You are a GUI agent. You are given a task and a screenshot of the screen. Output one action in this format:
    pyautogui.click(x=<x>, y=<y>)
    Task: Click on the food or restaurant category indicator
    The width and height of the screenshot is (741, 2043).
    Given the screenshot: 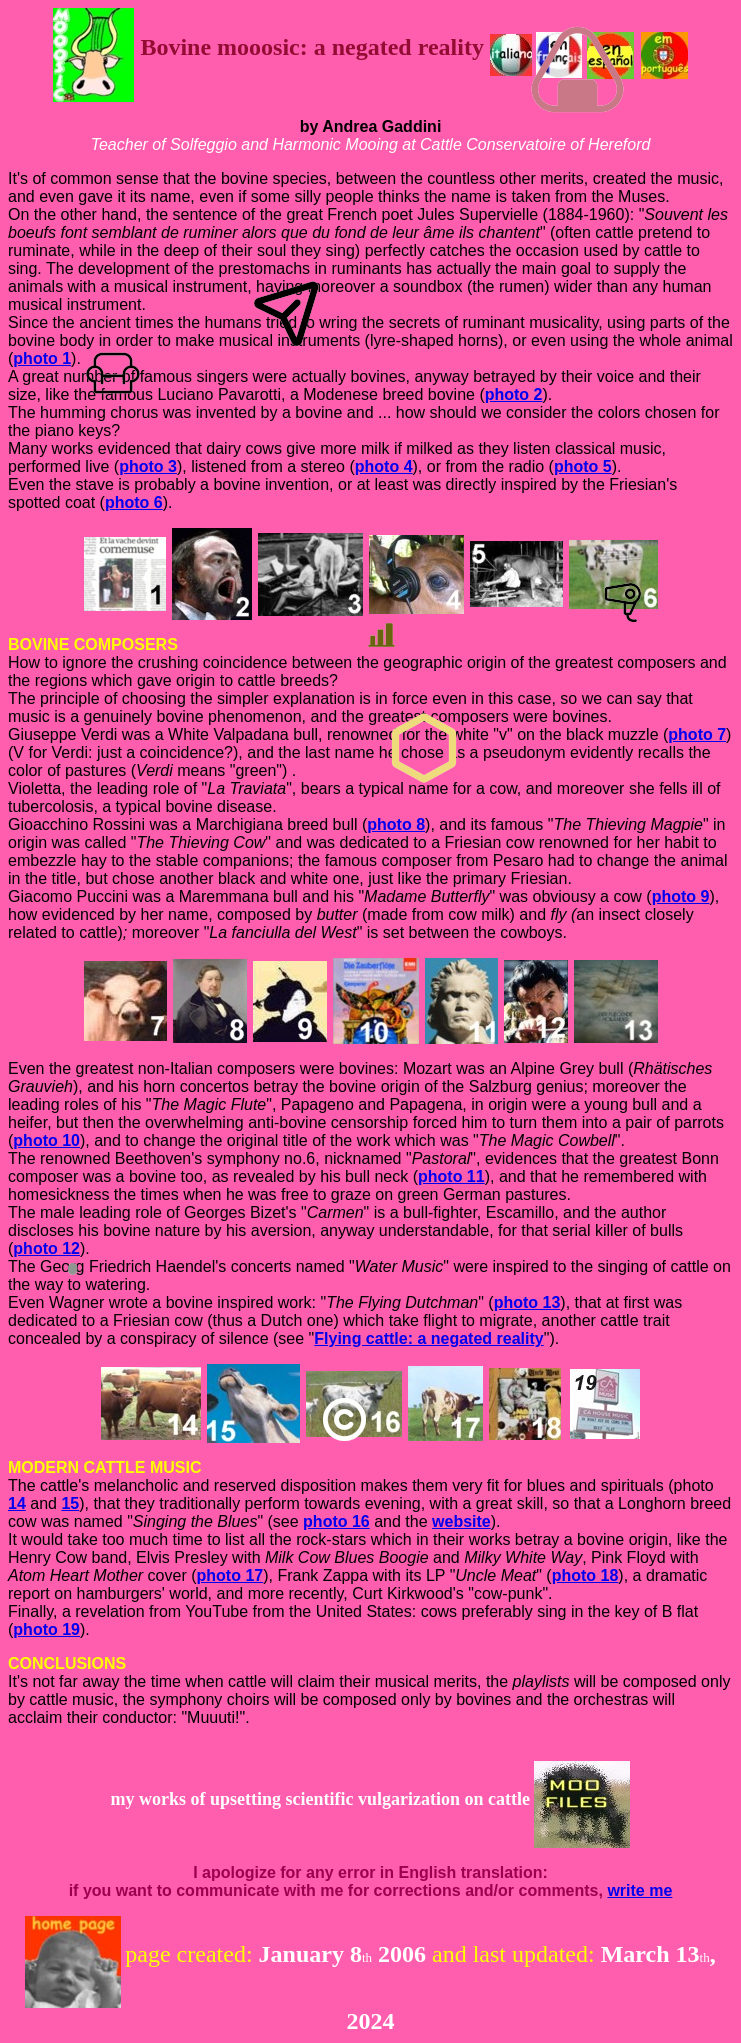 What is the action you would take?
    pyautogui.click(x=577, y=69)
    